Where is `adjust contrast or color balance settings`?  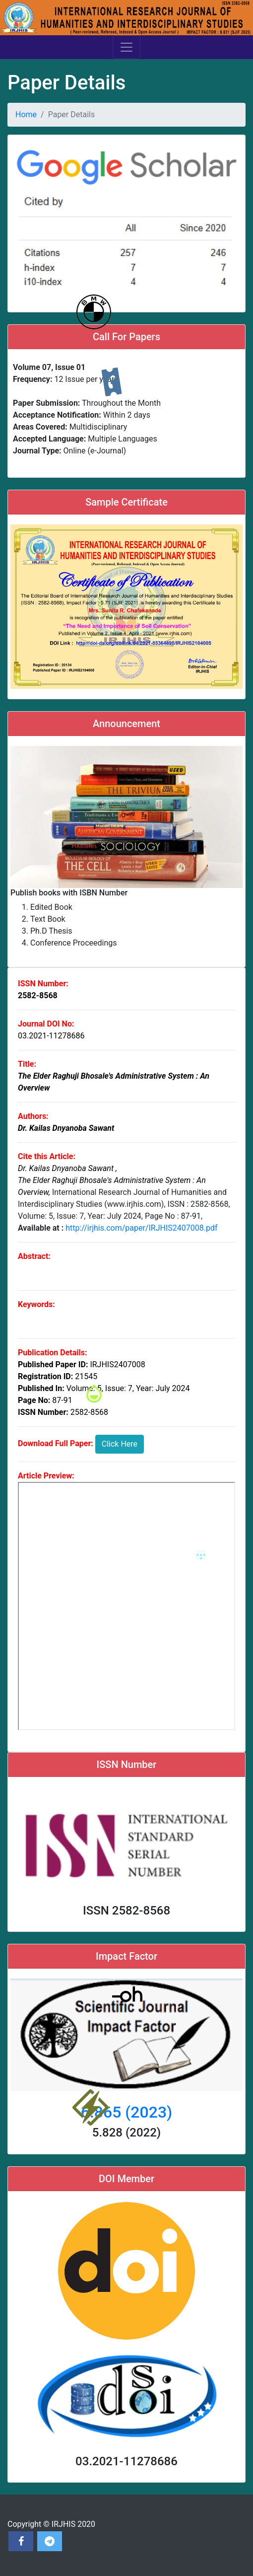 adjust contrast or color balance settings is located at coordinates (94, 1394).